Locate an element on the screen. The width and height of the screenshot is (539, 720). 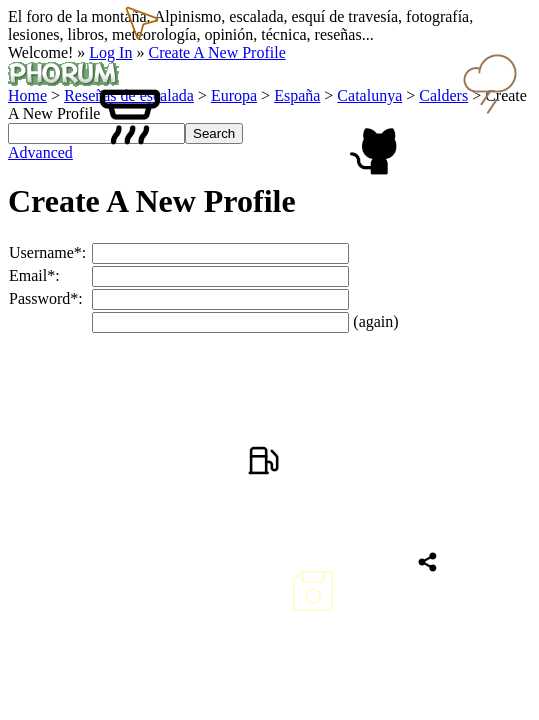
tap to navigate to a destination is located at coordinates (139, 20).